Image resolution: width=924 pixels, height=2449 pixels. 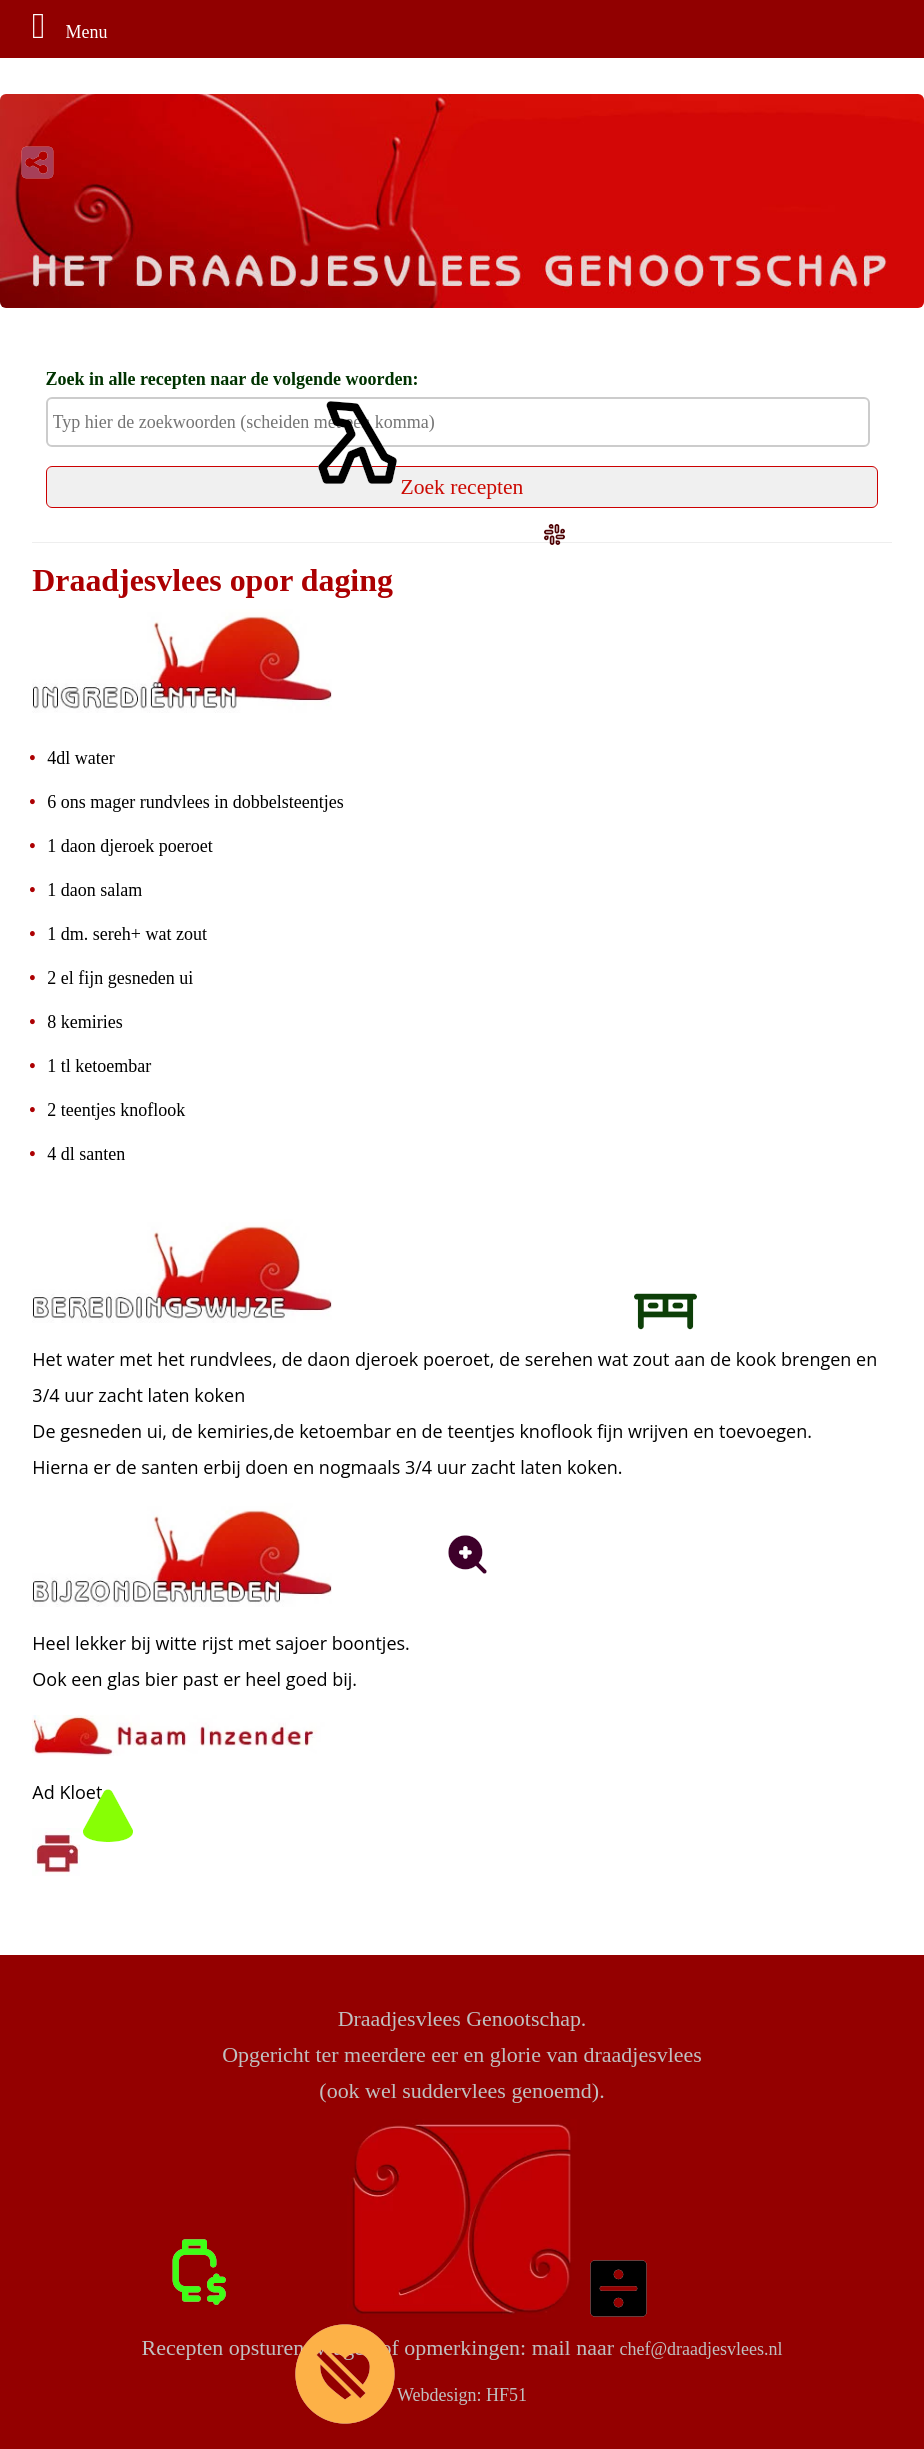 What do you see at coordinates (618, 2288) in the screenshot?
I see `perform division calculation` at bounding box center [618, 2288].